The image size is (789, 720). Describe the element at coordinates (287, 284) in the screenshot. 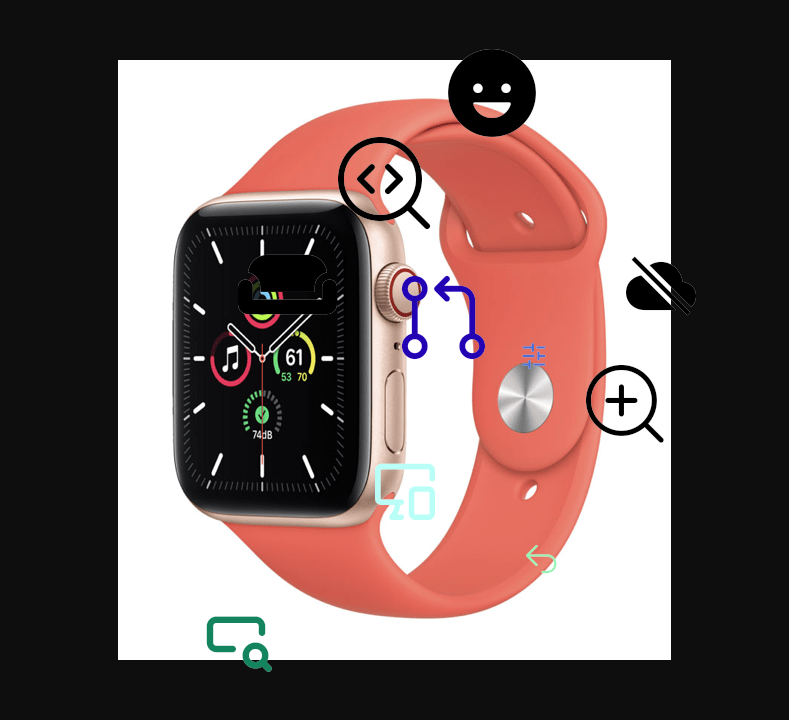

I see `browse living room furniture` at that location.